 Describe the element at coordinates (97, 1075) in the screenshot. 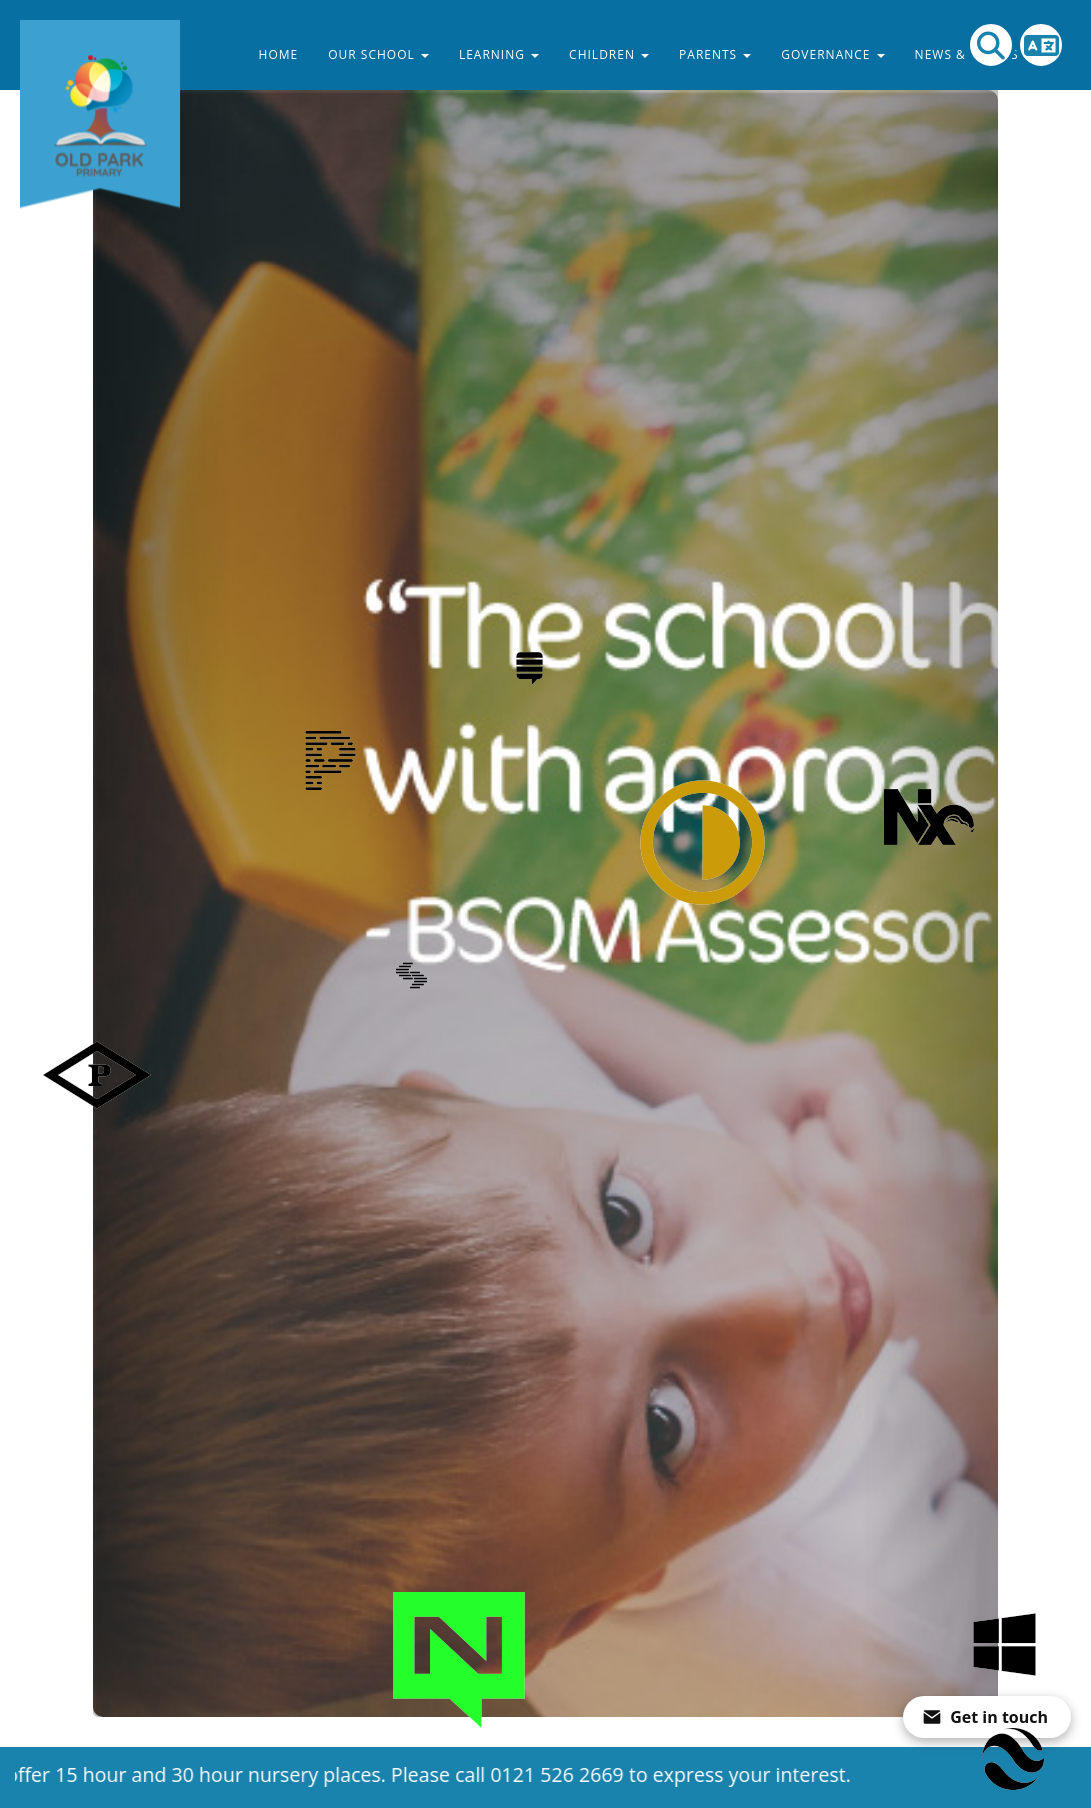

I see `powers brand logo` at that location.